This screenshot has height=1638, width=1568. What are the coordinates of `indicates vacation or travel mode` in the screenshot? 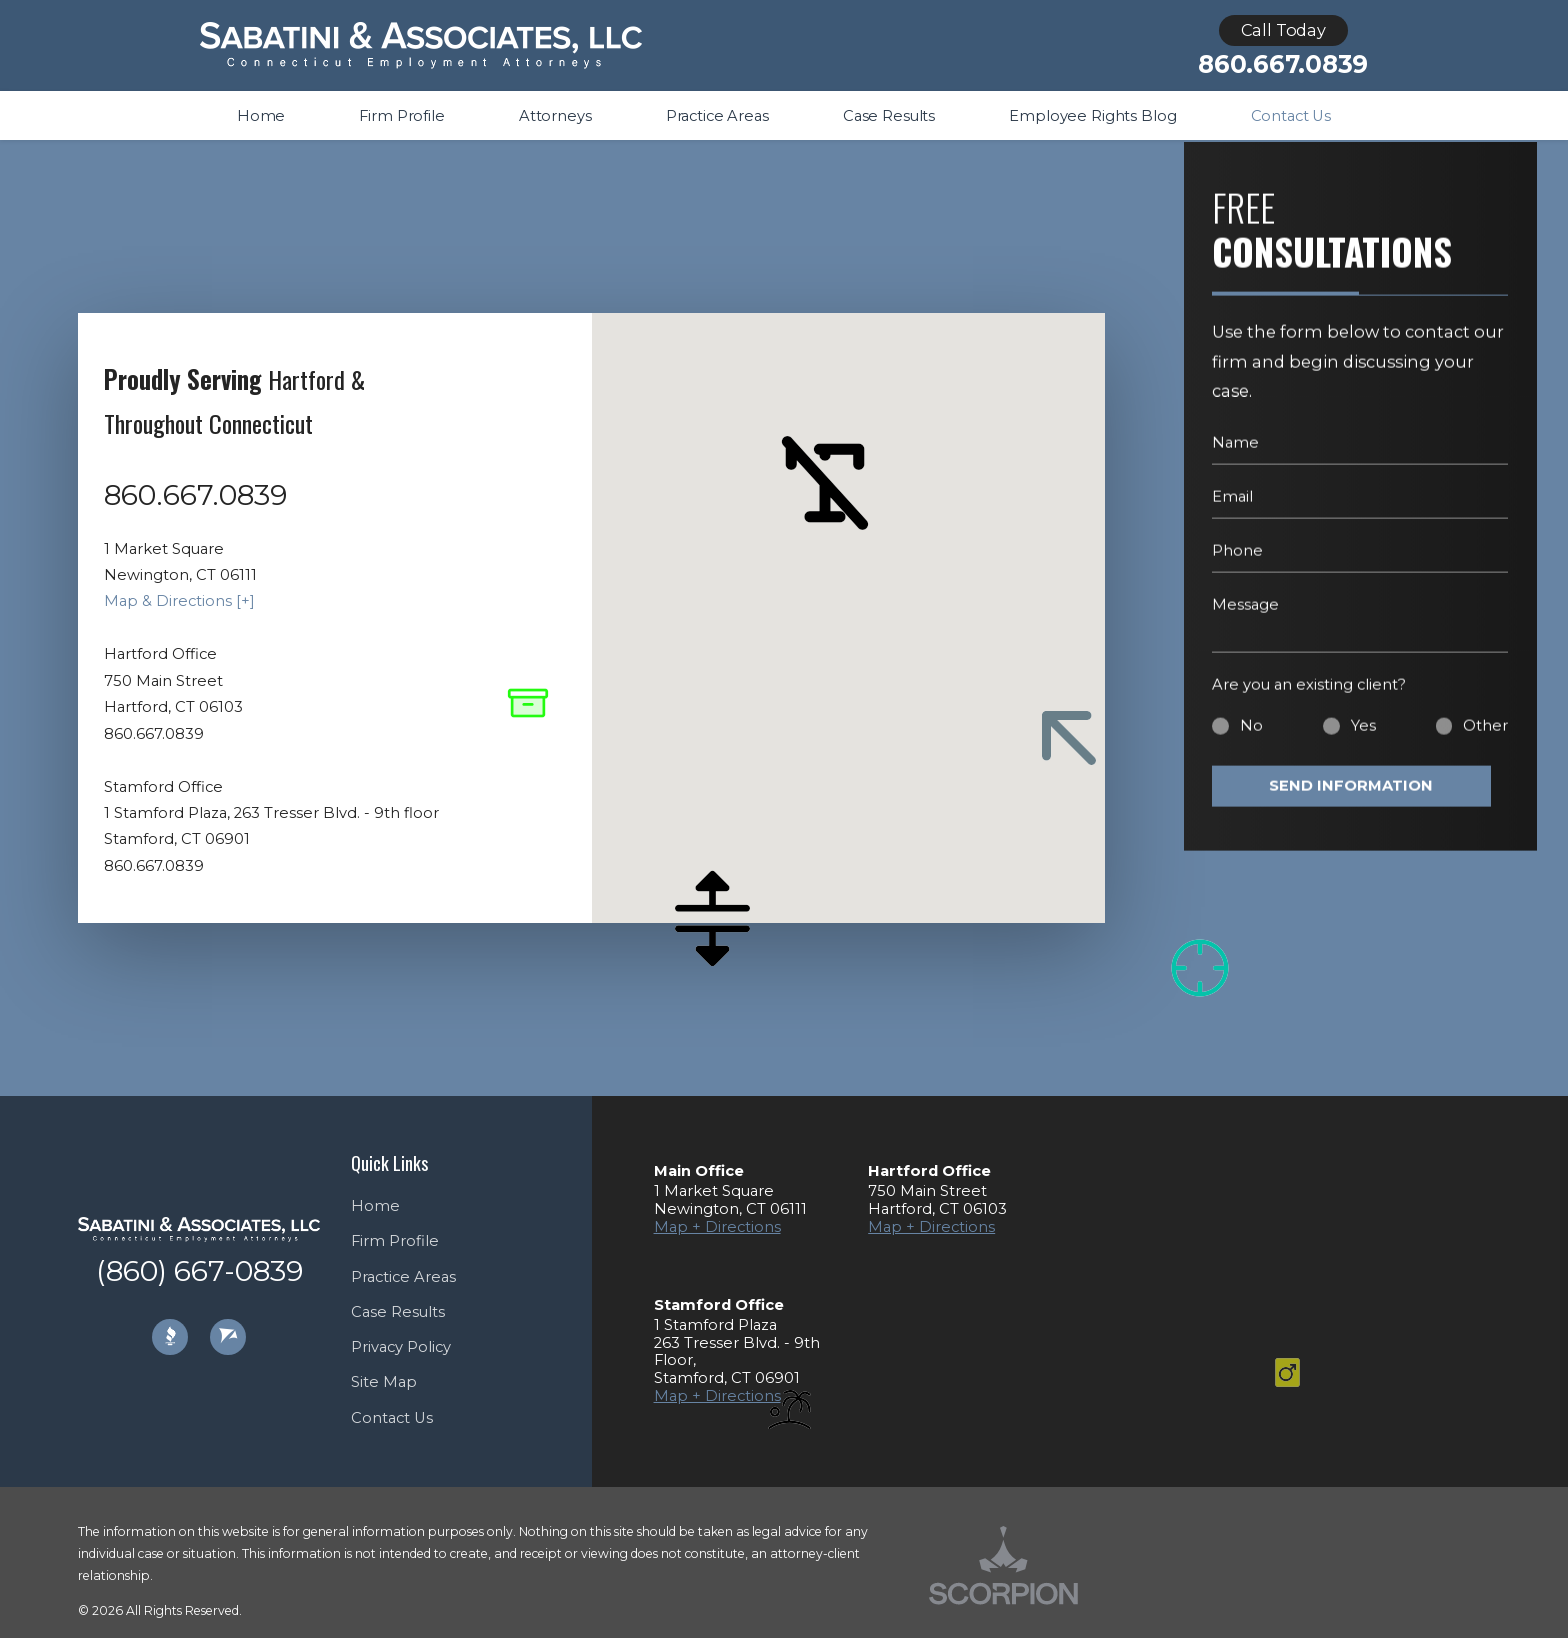 It's located at (789, 1409).